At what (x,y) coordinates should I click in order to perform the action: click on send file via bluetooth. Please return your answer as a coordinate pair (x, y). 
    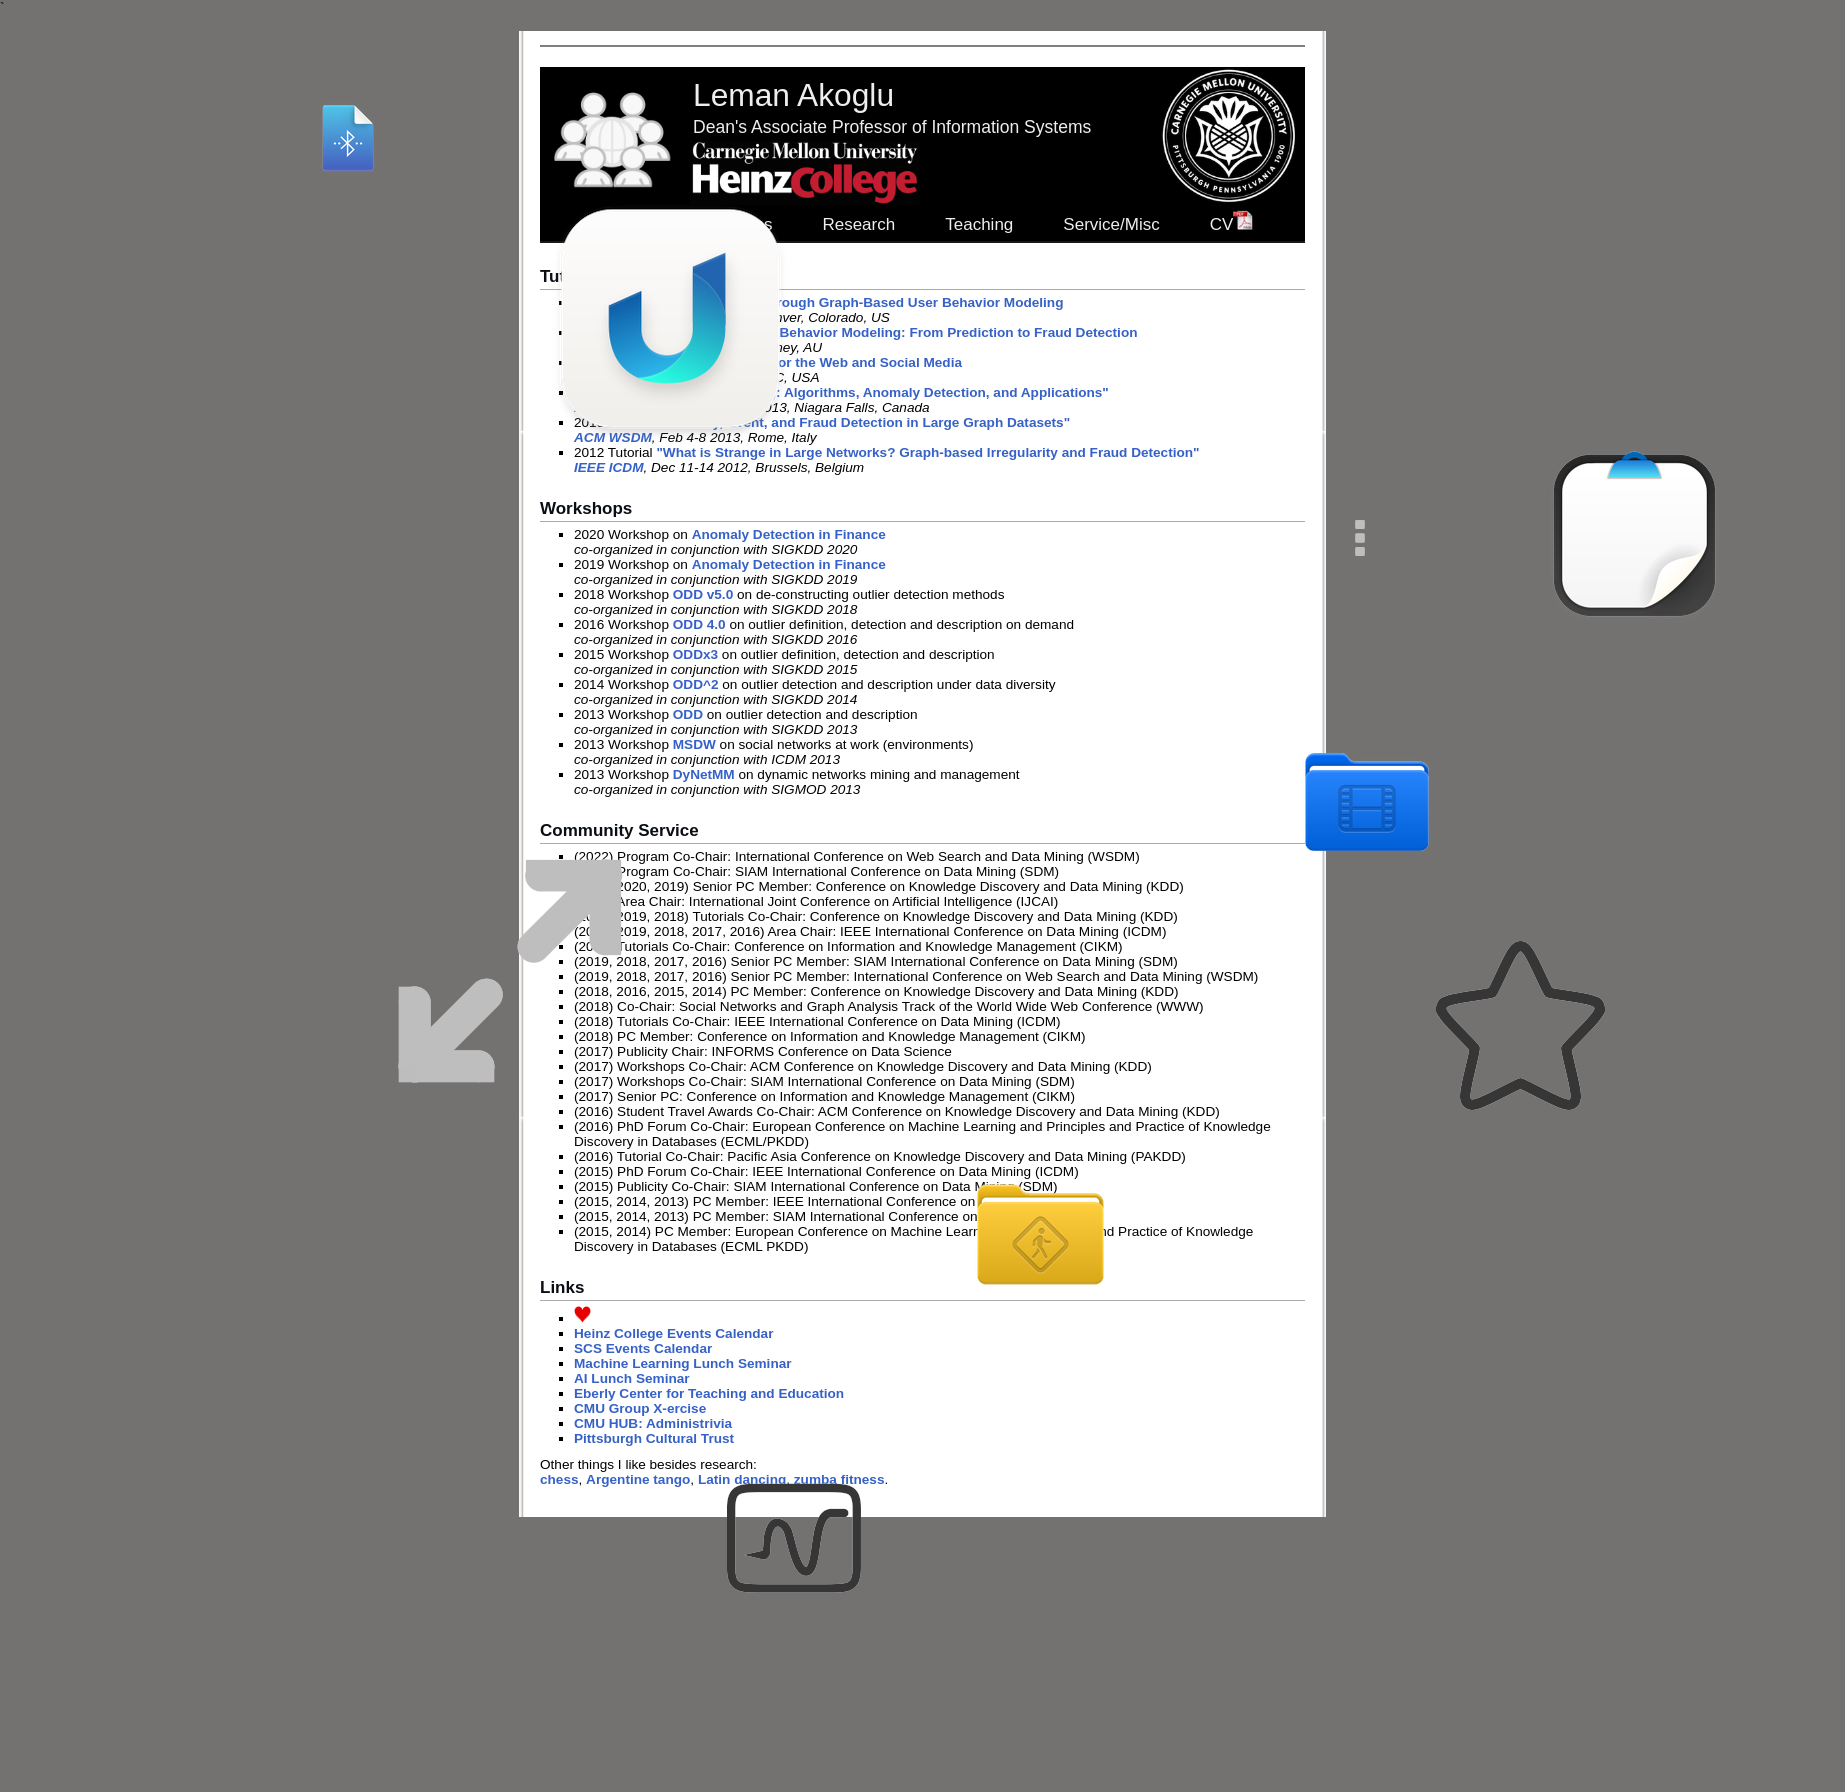
    Looking at the image, I should click on (348, 138).